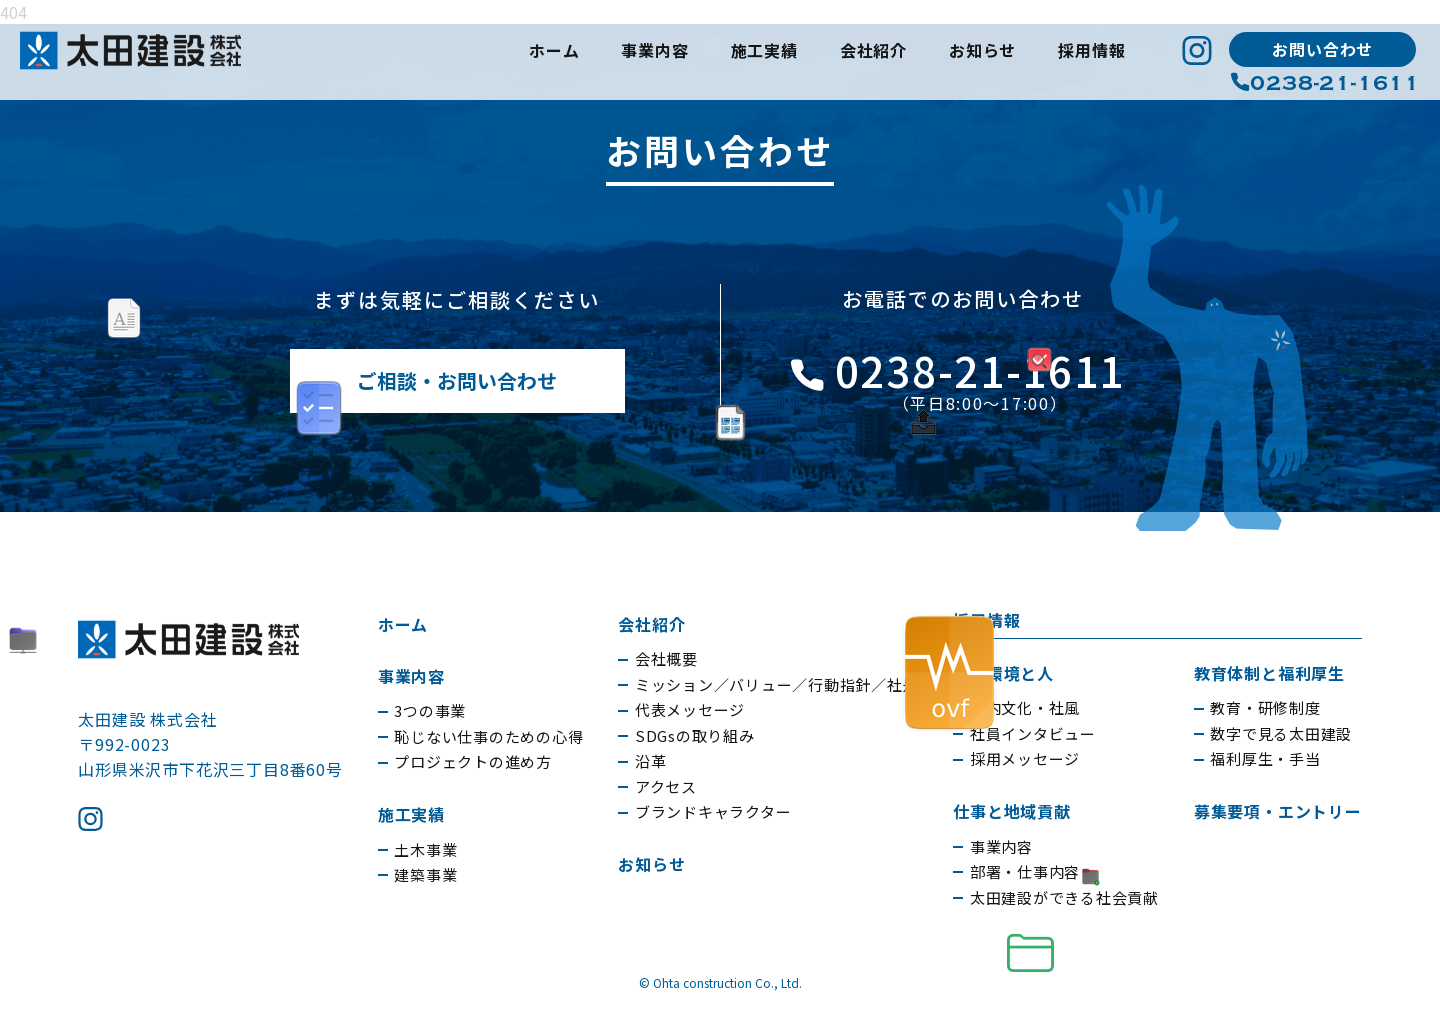 This screenshot has height=1012, width=1440. Describe the element at coordinates (23, 640) in the screenshot. I see `access files stored on a remote server or network location` at that location.